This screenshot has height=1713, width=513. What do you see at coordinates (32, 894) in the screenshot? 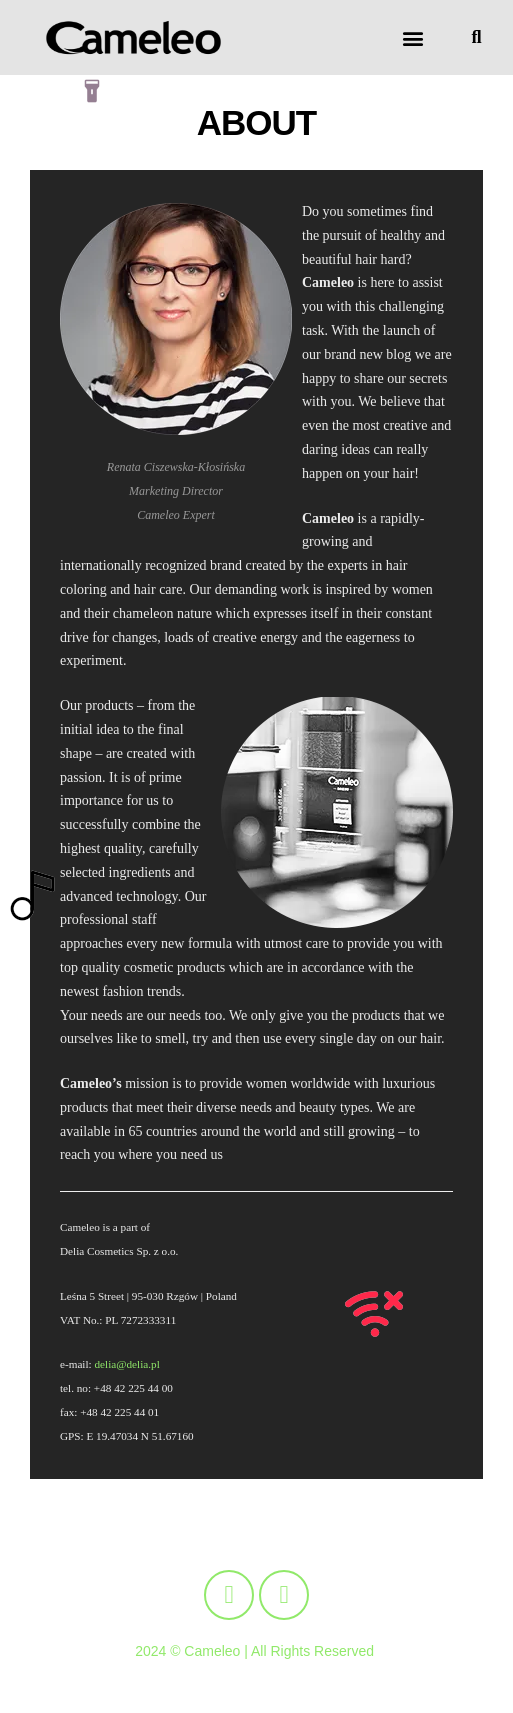
I see `access music or audio player` at bounding box center [32, 894].